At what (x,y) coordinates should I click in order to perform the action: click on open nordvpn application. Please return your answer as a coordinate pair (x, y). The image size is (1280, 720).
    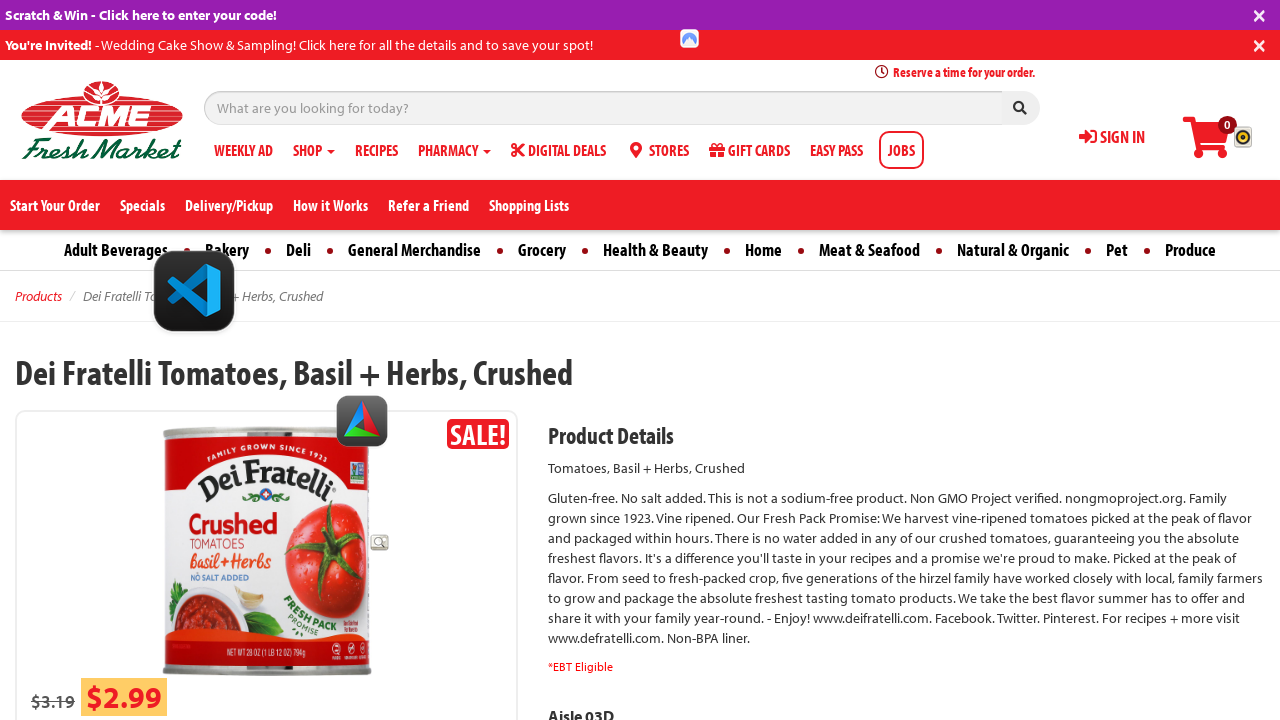
    Looking at the image, I should click on (689, 38).